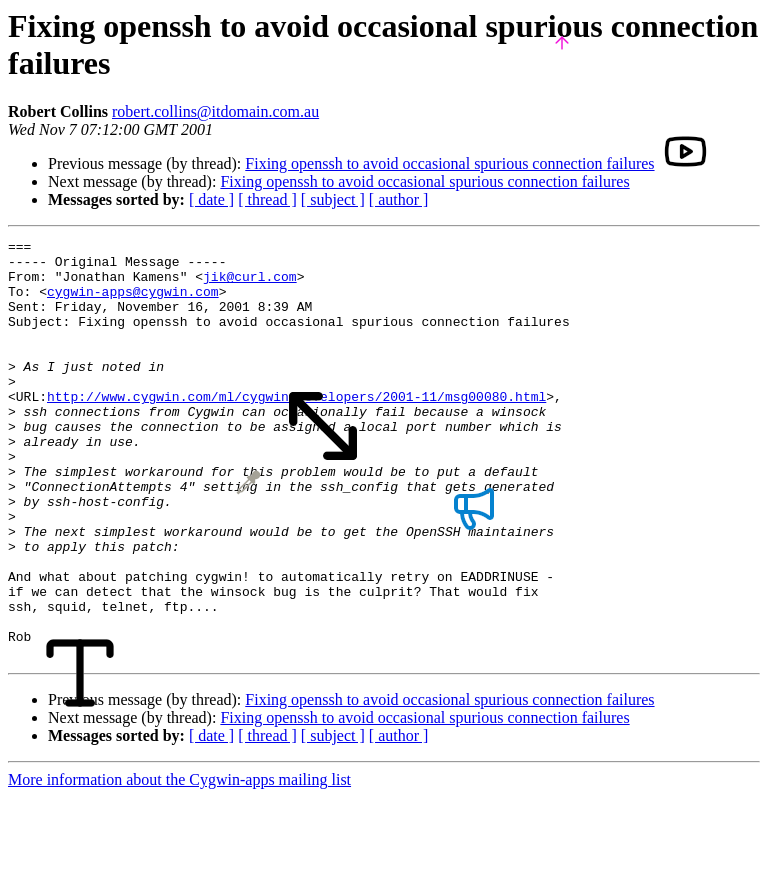  What do you see at coordinates (323, 426) in the screenshot?
I see `resize element diagonally` at bounding box center [323, 426].